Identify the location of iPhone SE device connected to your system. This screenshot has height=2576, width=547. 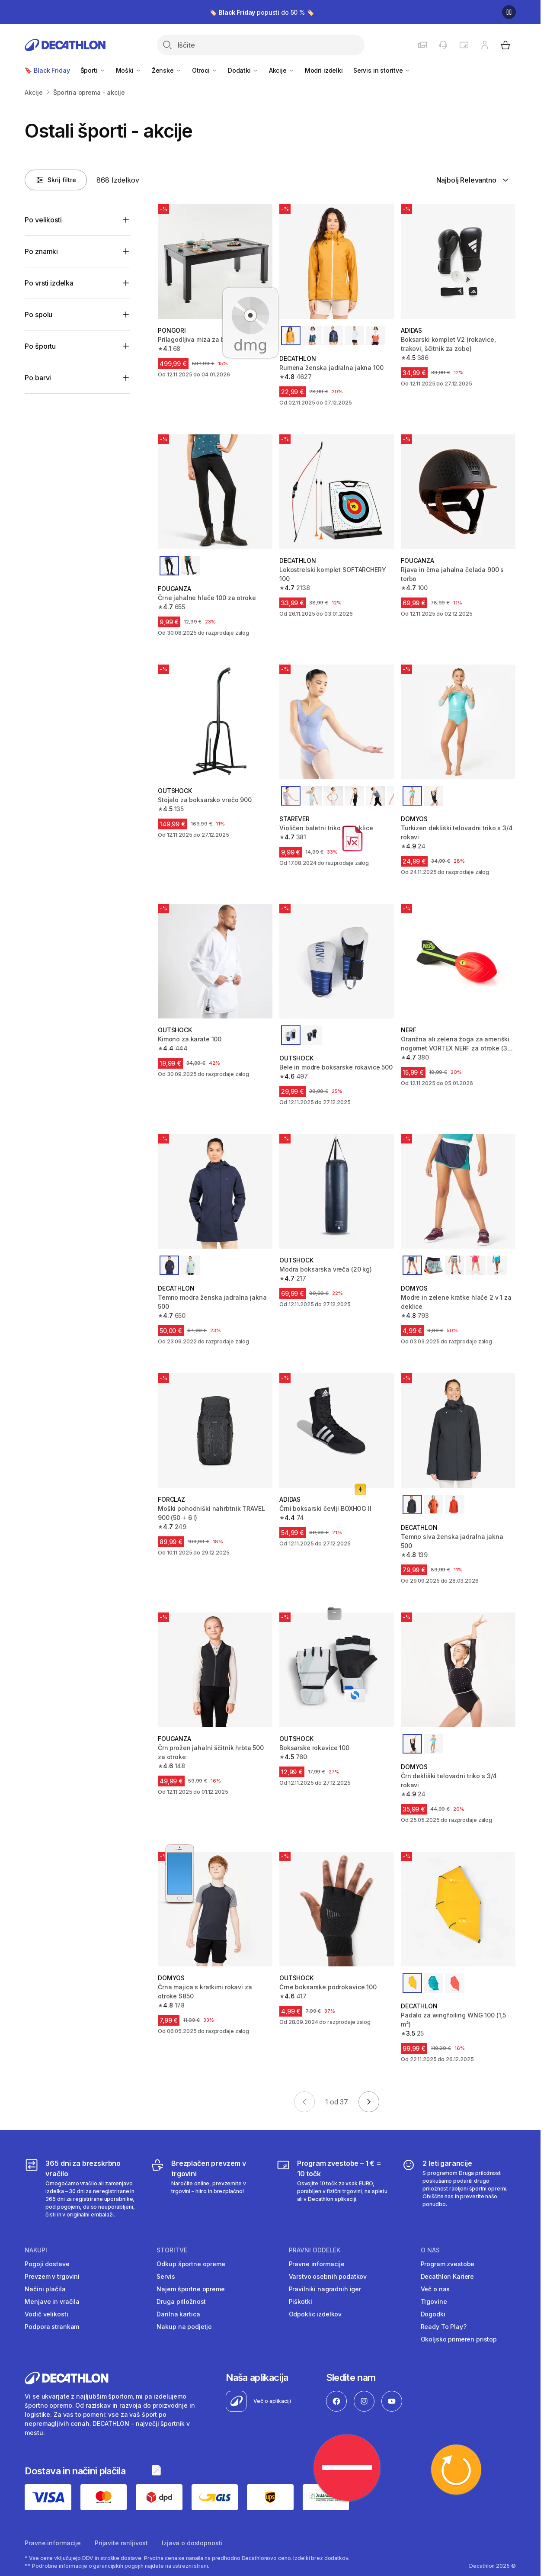
(179, 1874).